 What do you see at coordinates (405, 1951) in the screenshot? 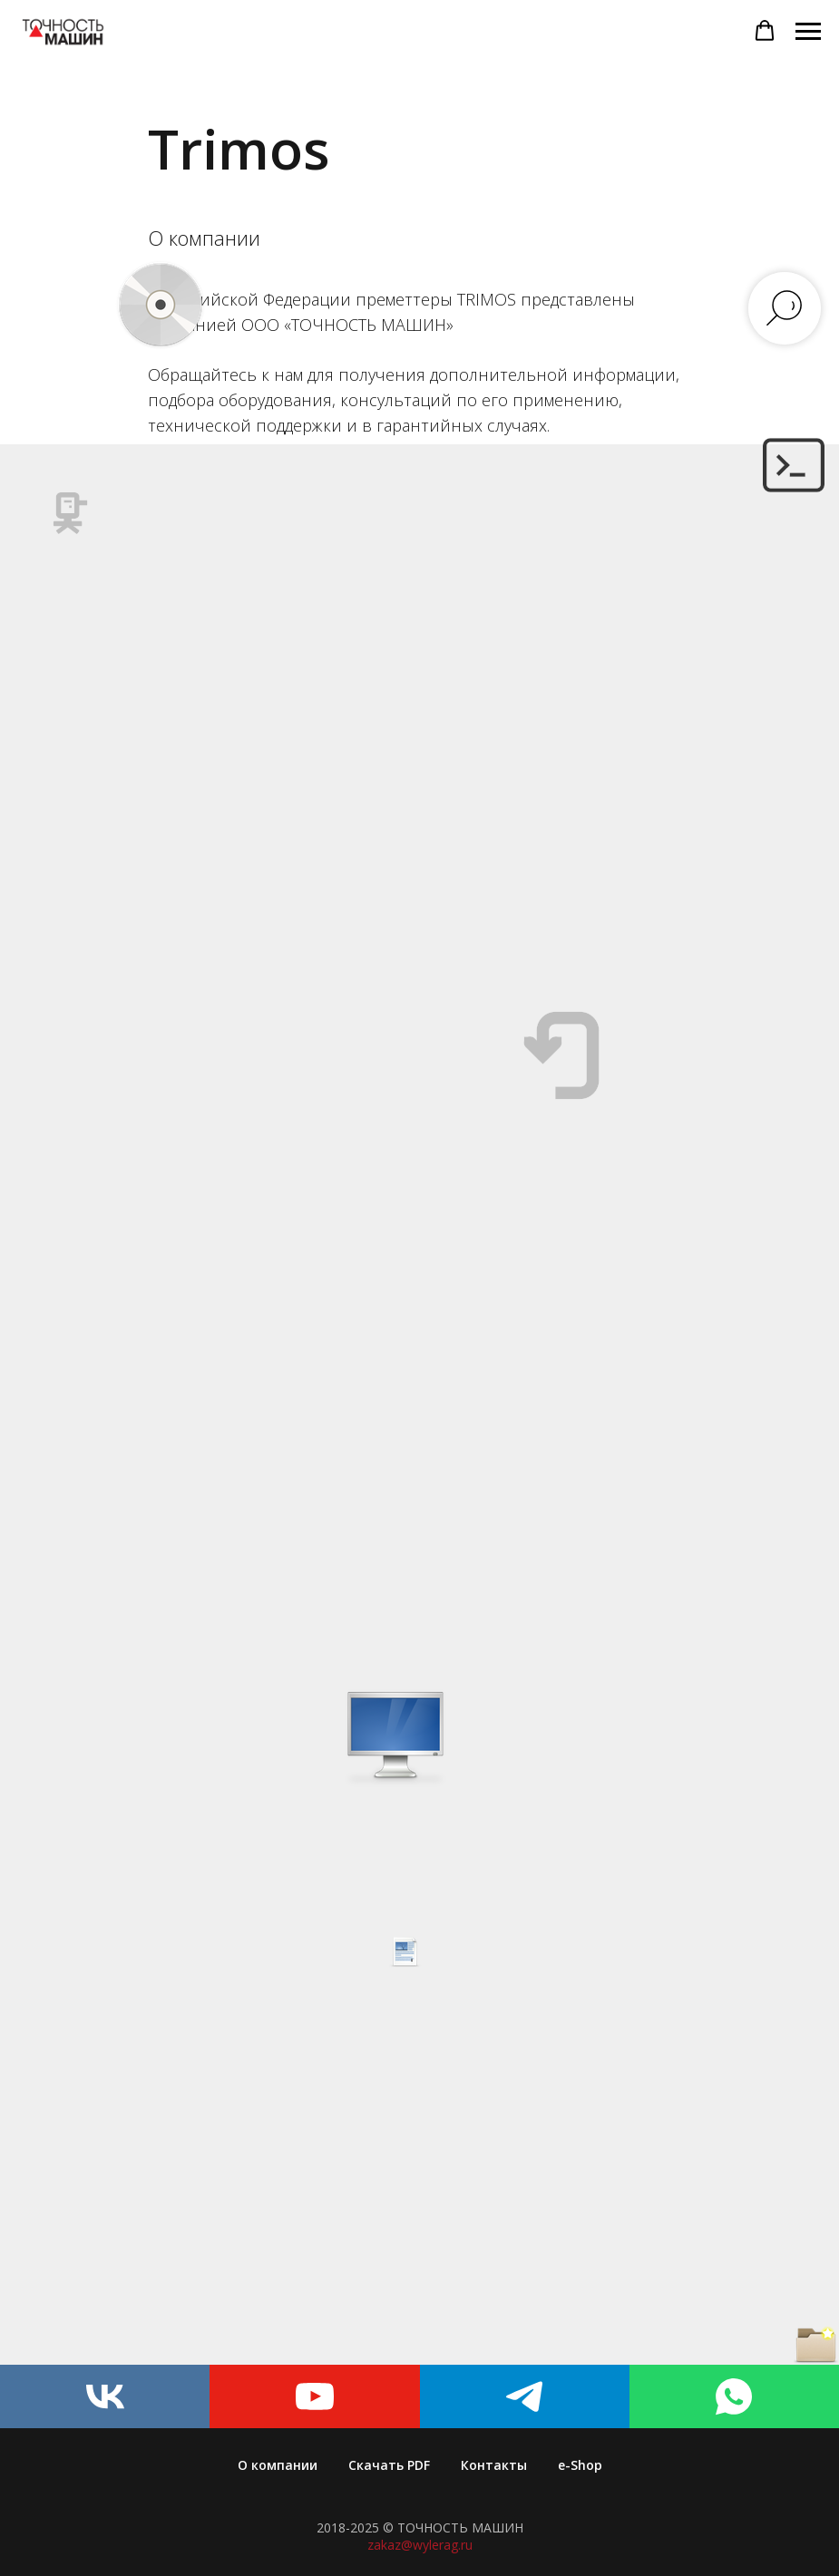
I see `select all content in the current document` at bounding box center [405, 1951].